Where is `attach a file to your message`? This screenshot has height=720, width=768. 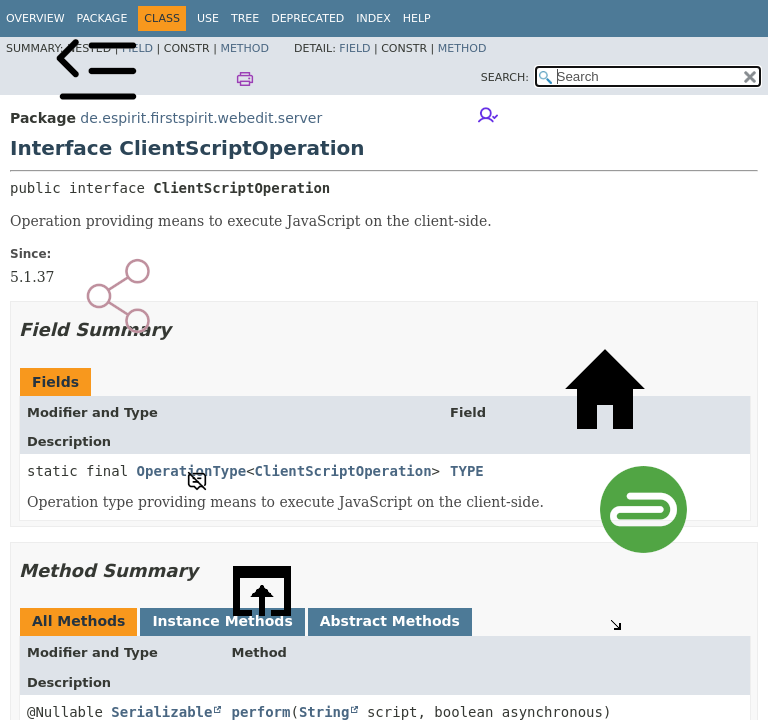 attach a file to your message is located at coordinates (643, 509).